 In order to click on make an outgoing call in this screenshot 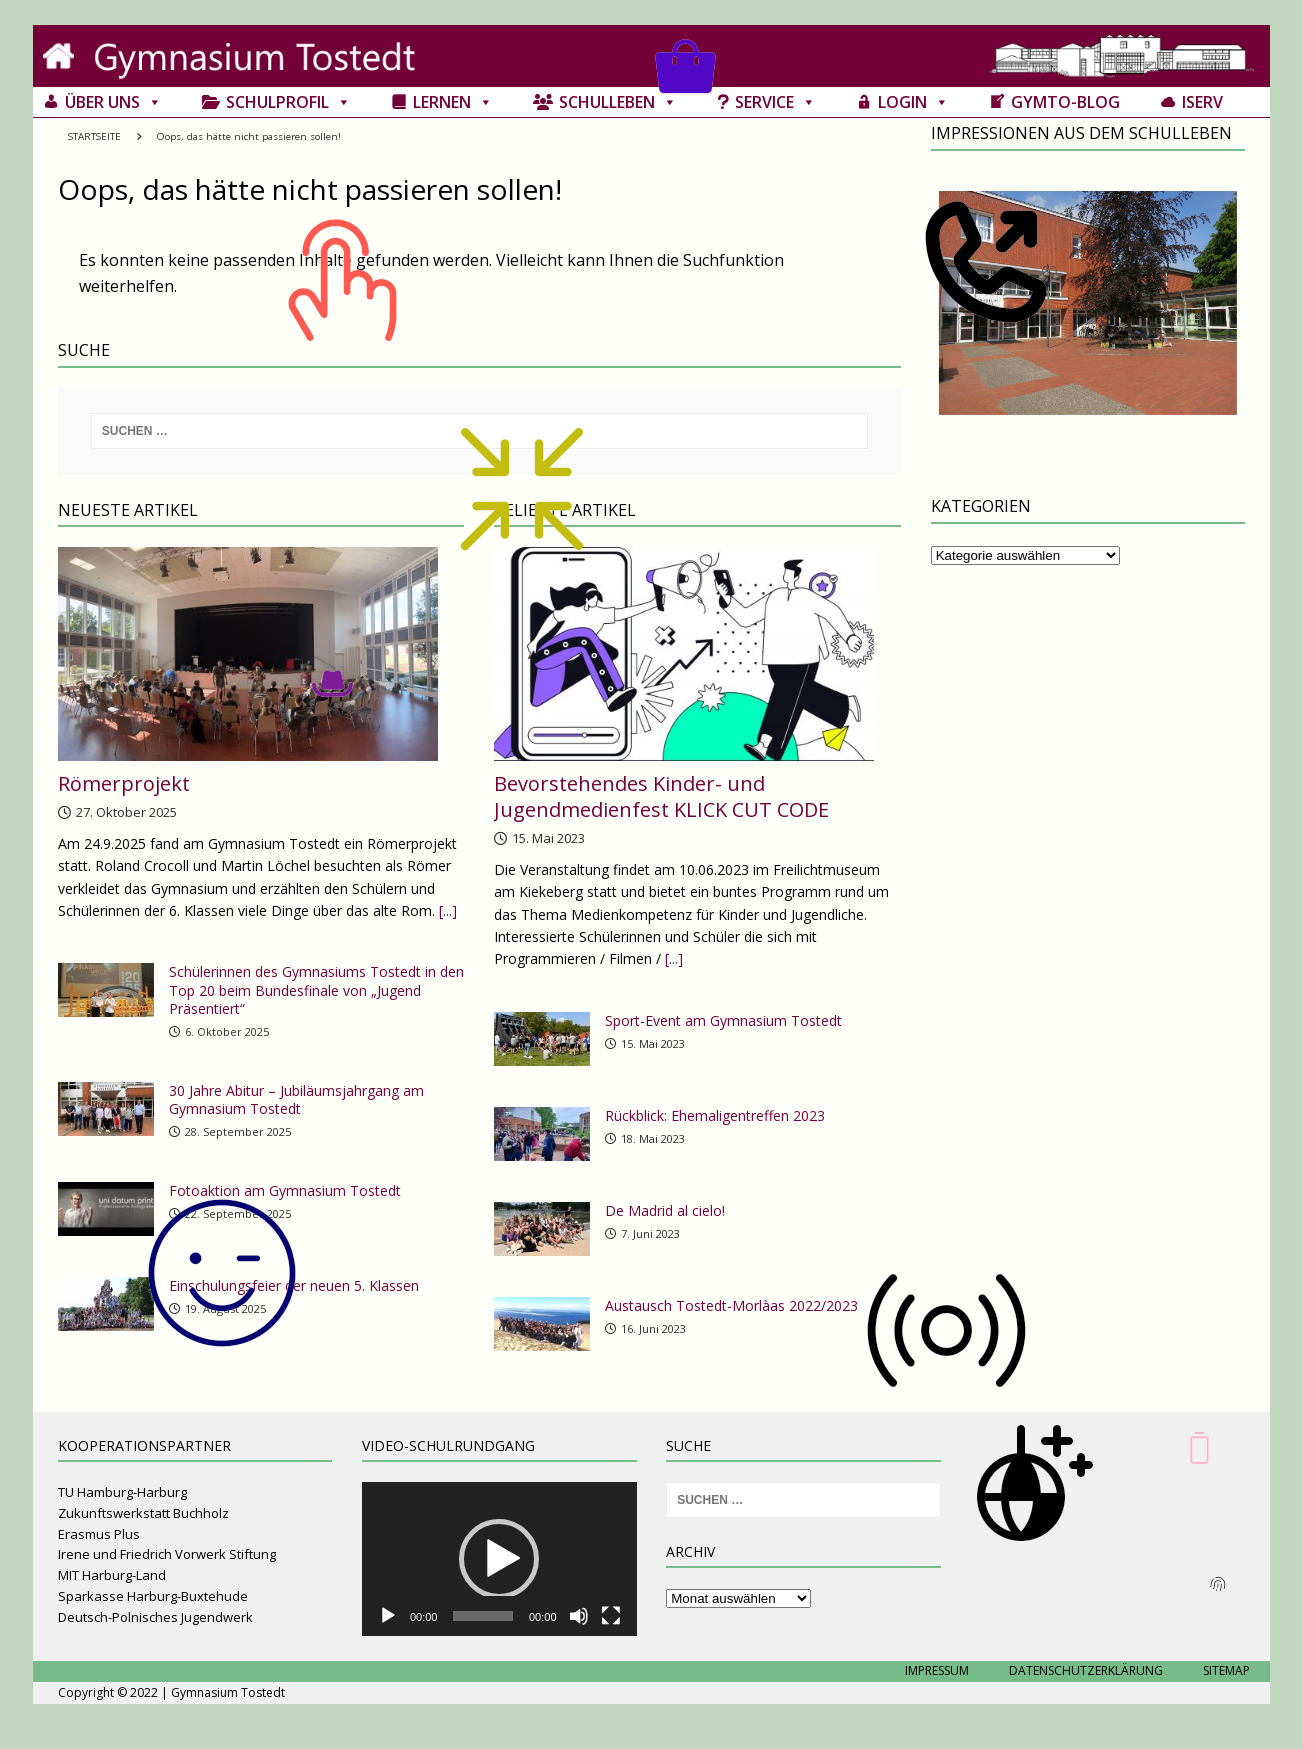, I will do `click(988, 259)`.